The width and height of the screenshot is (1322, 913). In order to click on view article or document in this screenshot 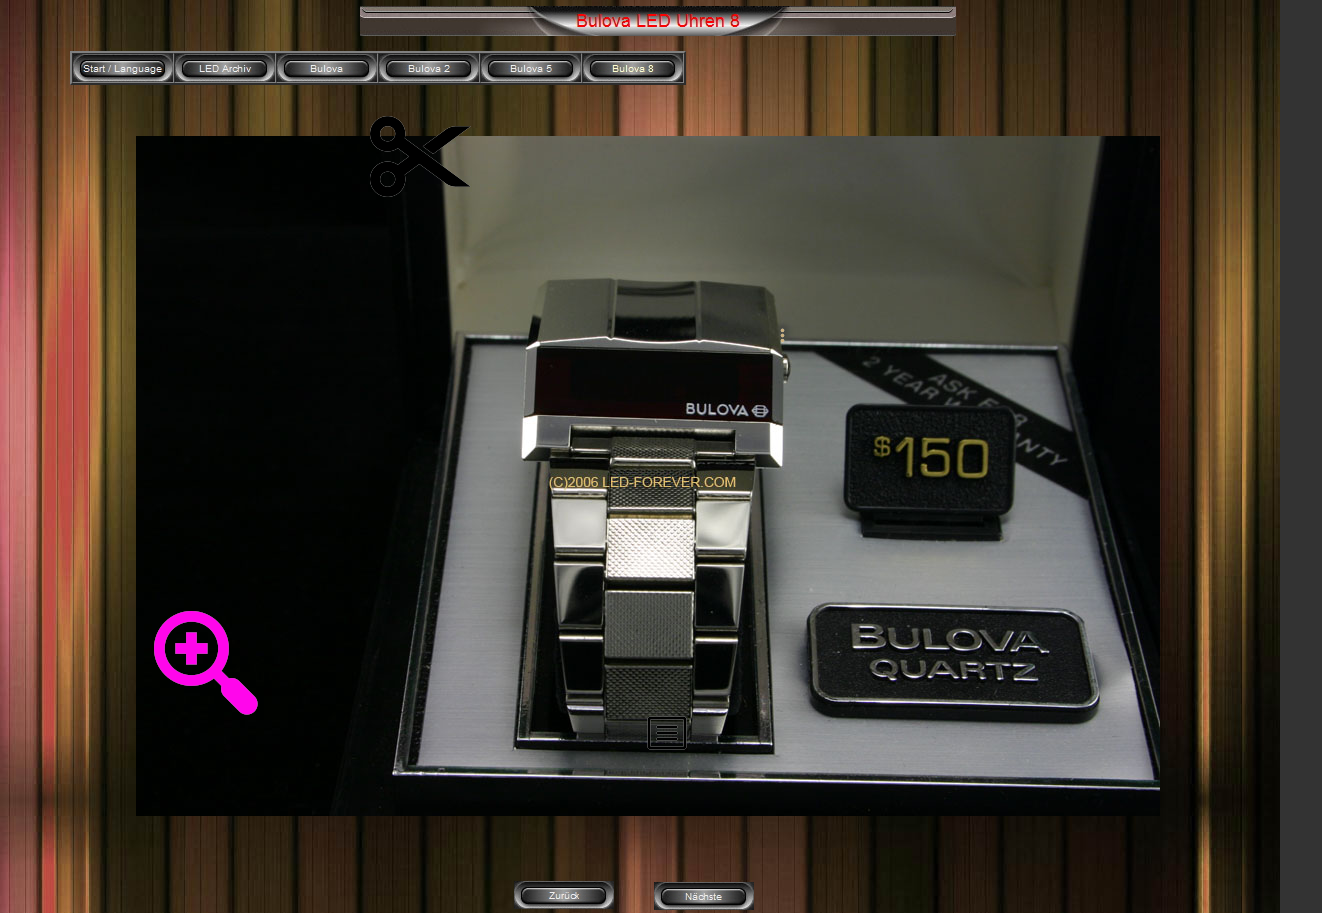, I will do `click(667, 733)`.